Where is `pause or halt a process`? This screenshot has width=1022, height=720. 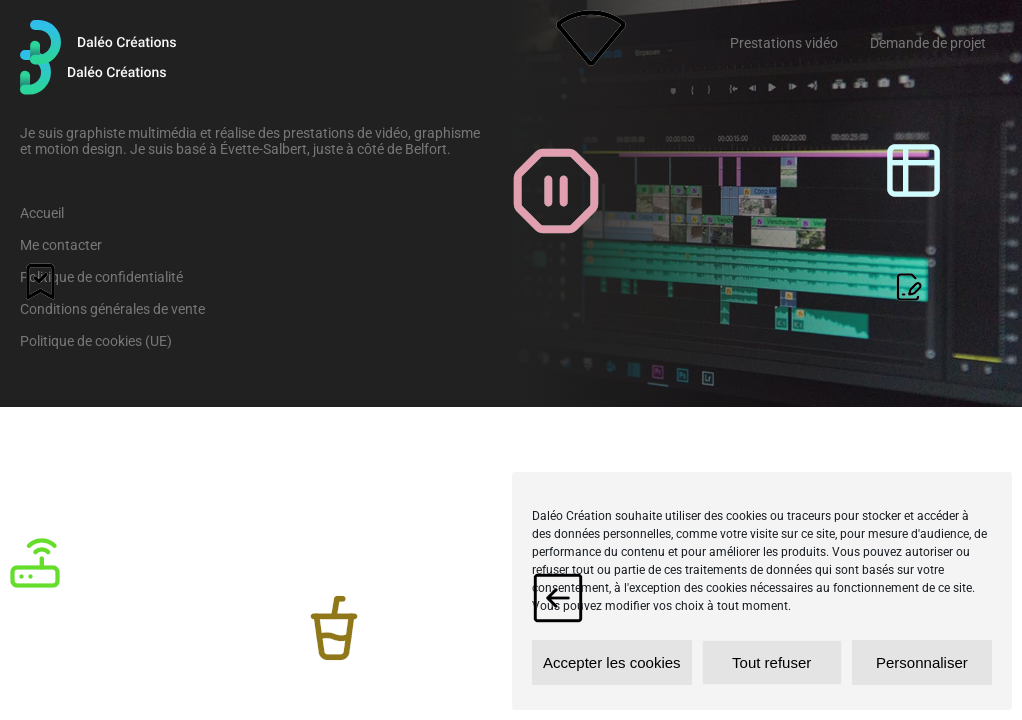
pause or halt a process is located at coordinates (556, 191).